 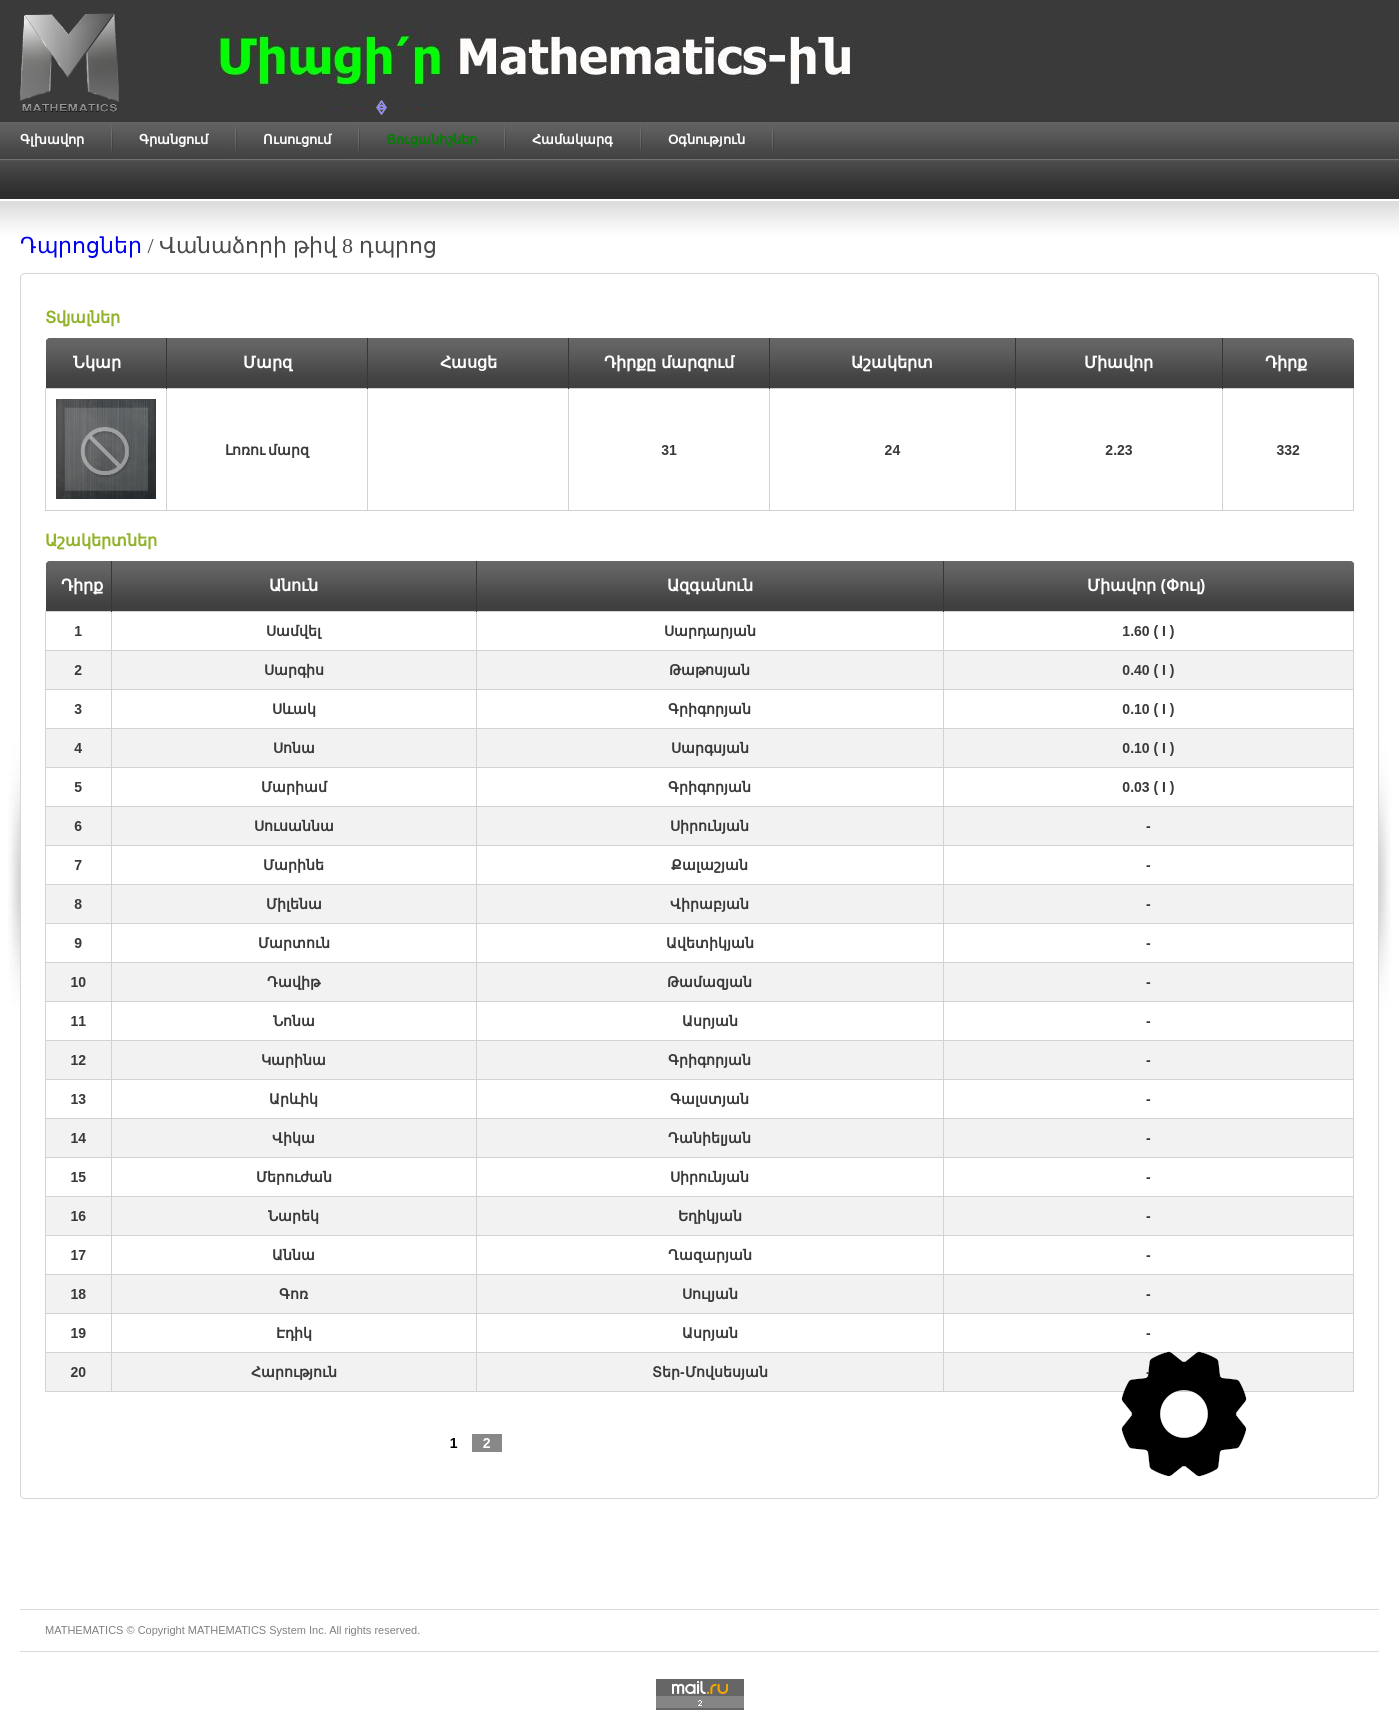 What do you see at coordinates (381, 107) in the screenshot?
I see `view ethereum wallet balance` at bounding box center [381, 107].